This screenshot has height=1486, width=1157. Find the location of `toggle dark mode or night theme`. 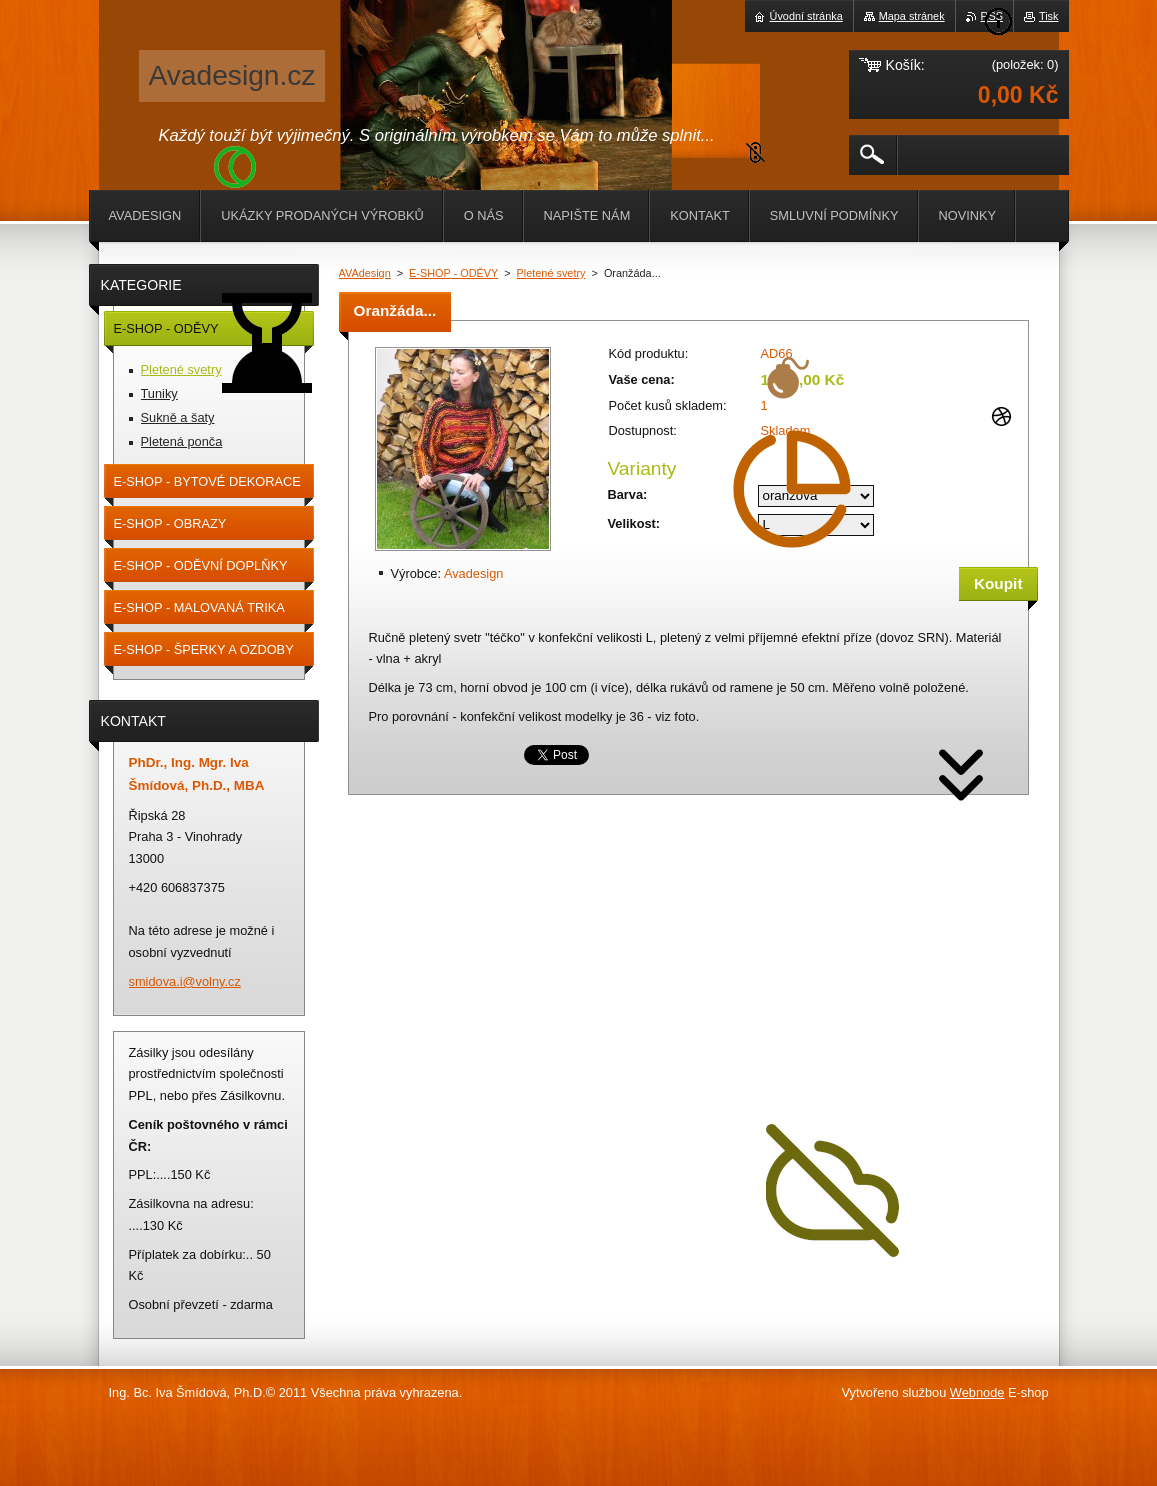

toggle dark mode or night theme is located at coordinates (235, 167).